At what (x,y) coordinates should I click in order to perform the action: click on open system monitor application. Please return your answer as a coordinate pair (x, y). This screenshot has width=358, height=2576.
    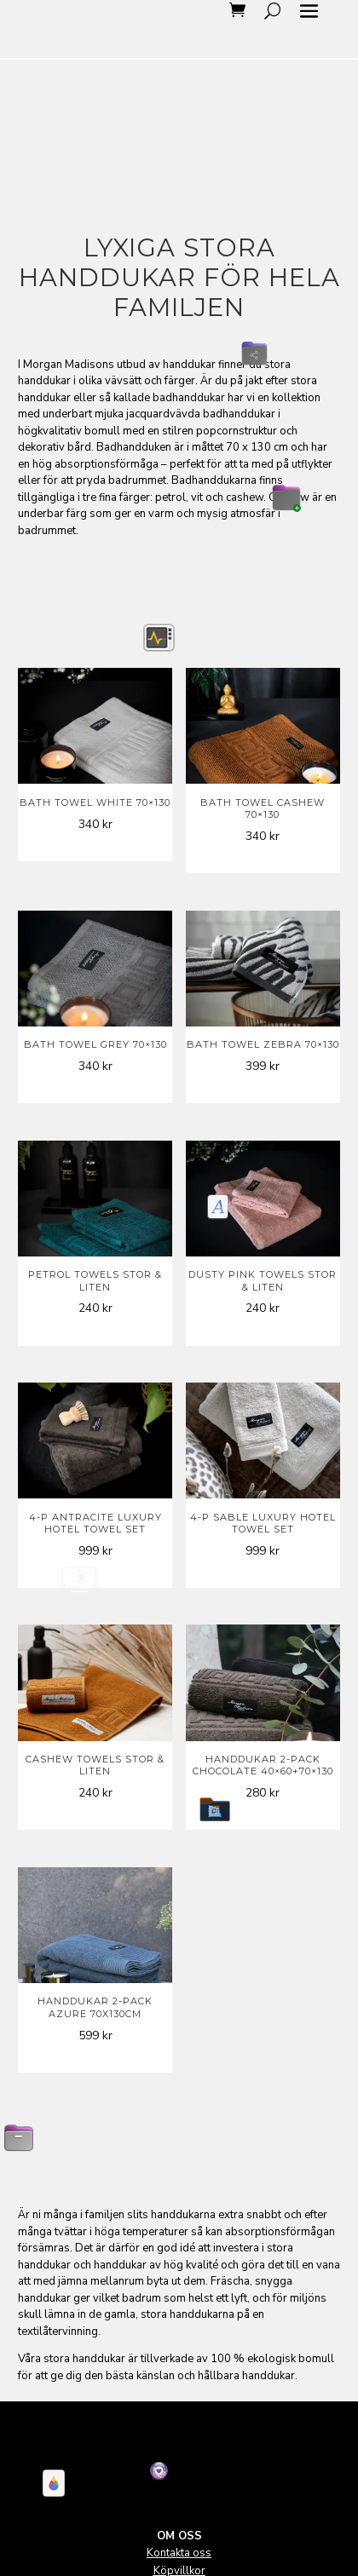
    Looking at the image, I should click on (159, 637).